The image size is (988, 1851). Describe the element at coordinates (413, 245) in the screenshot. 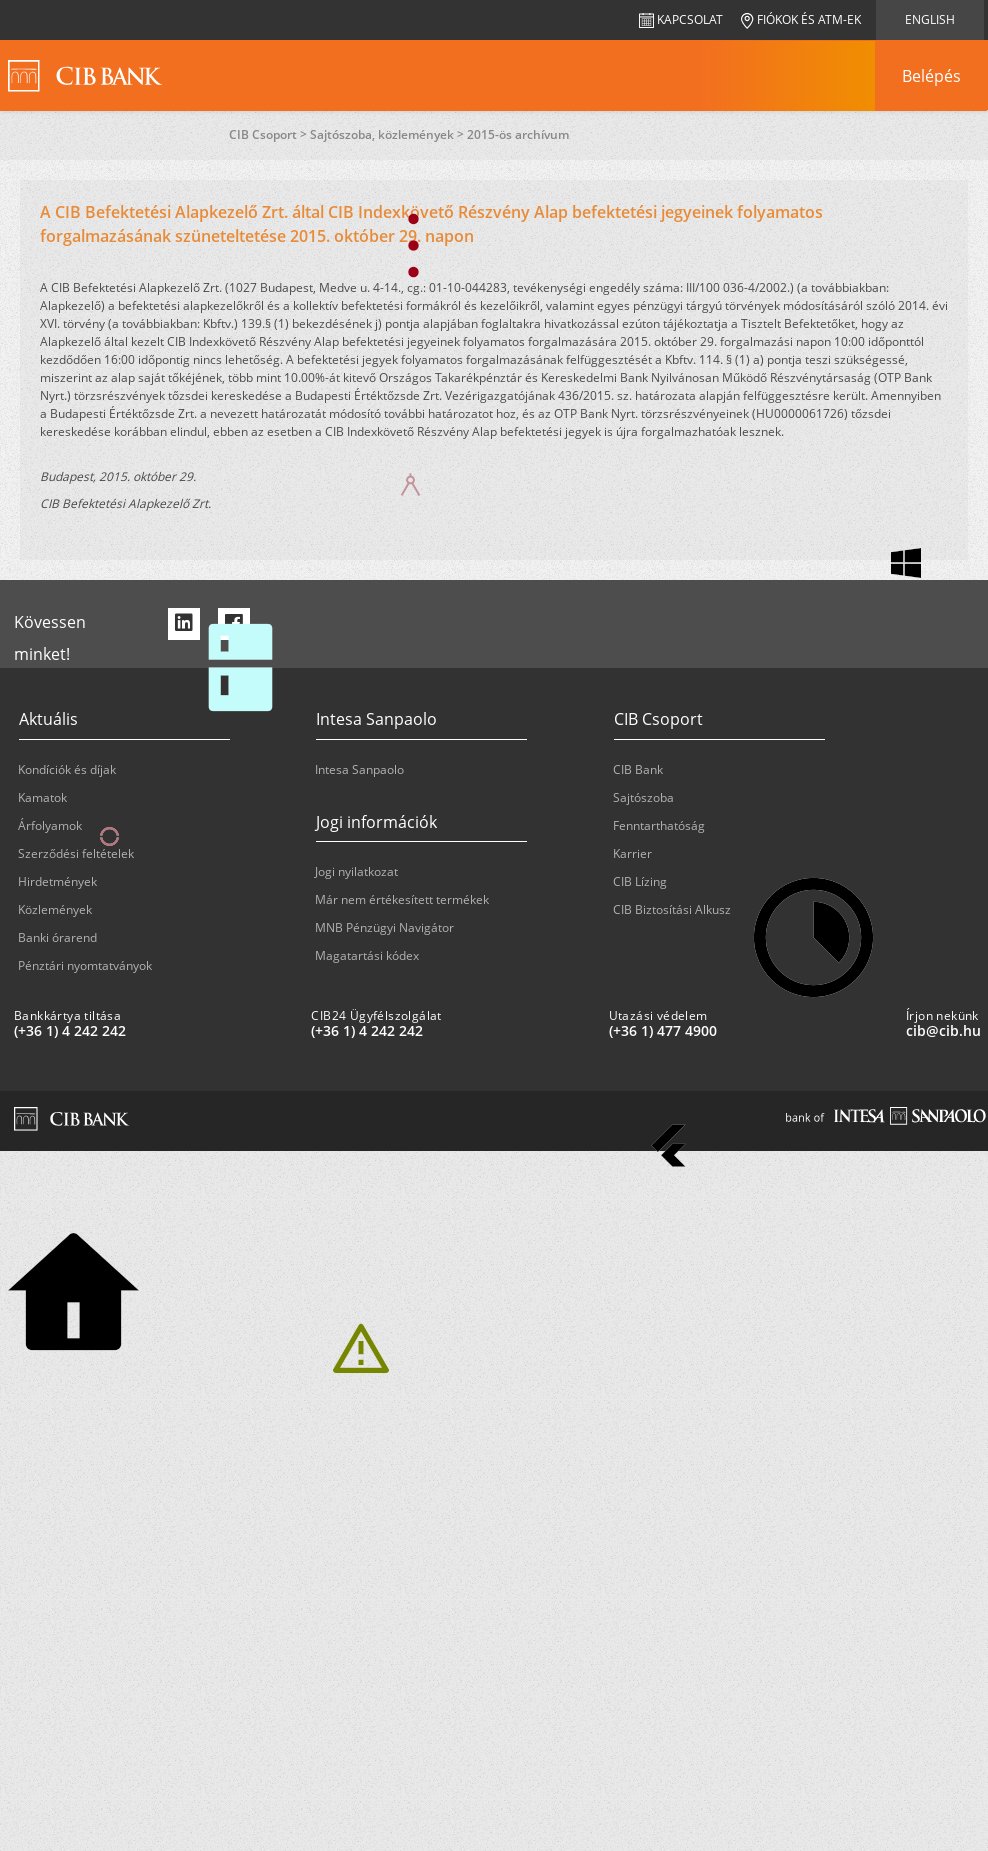

I see `open more options menu` at that location.